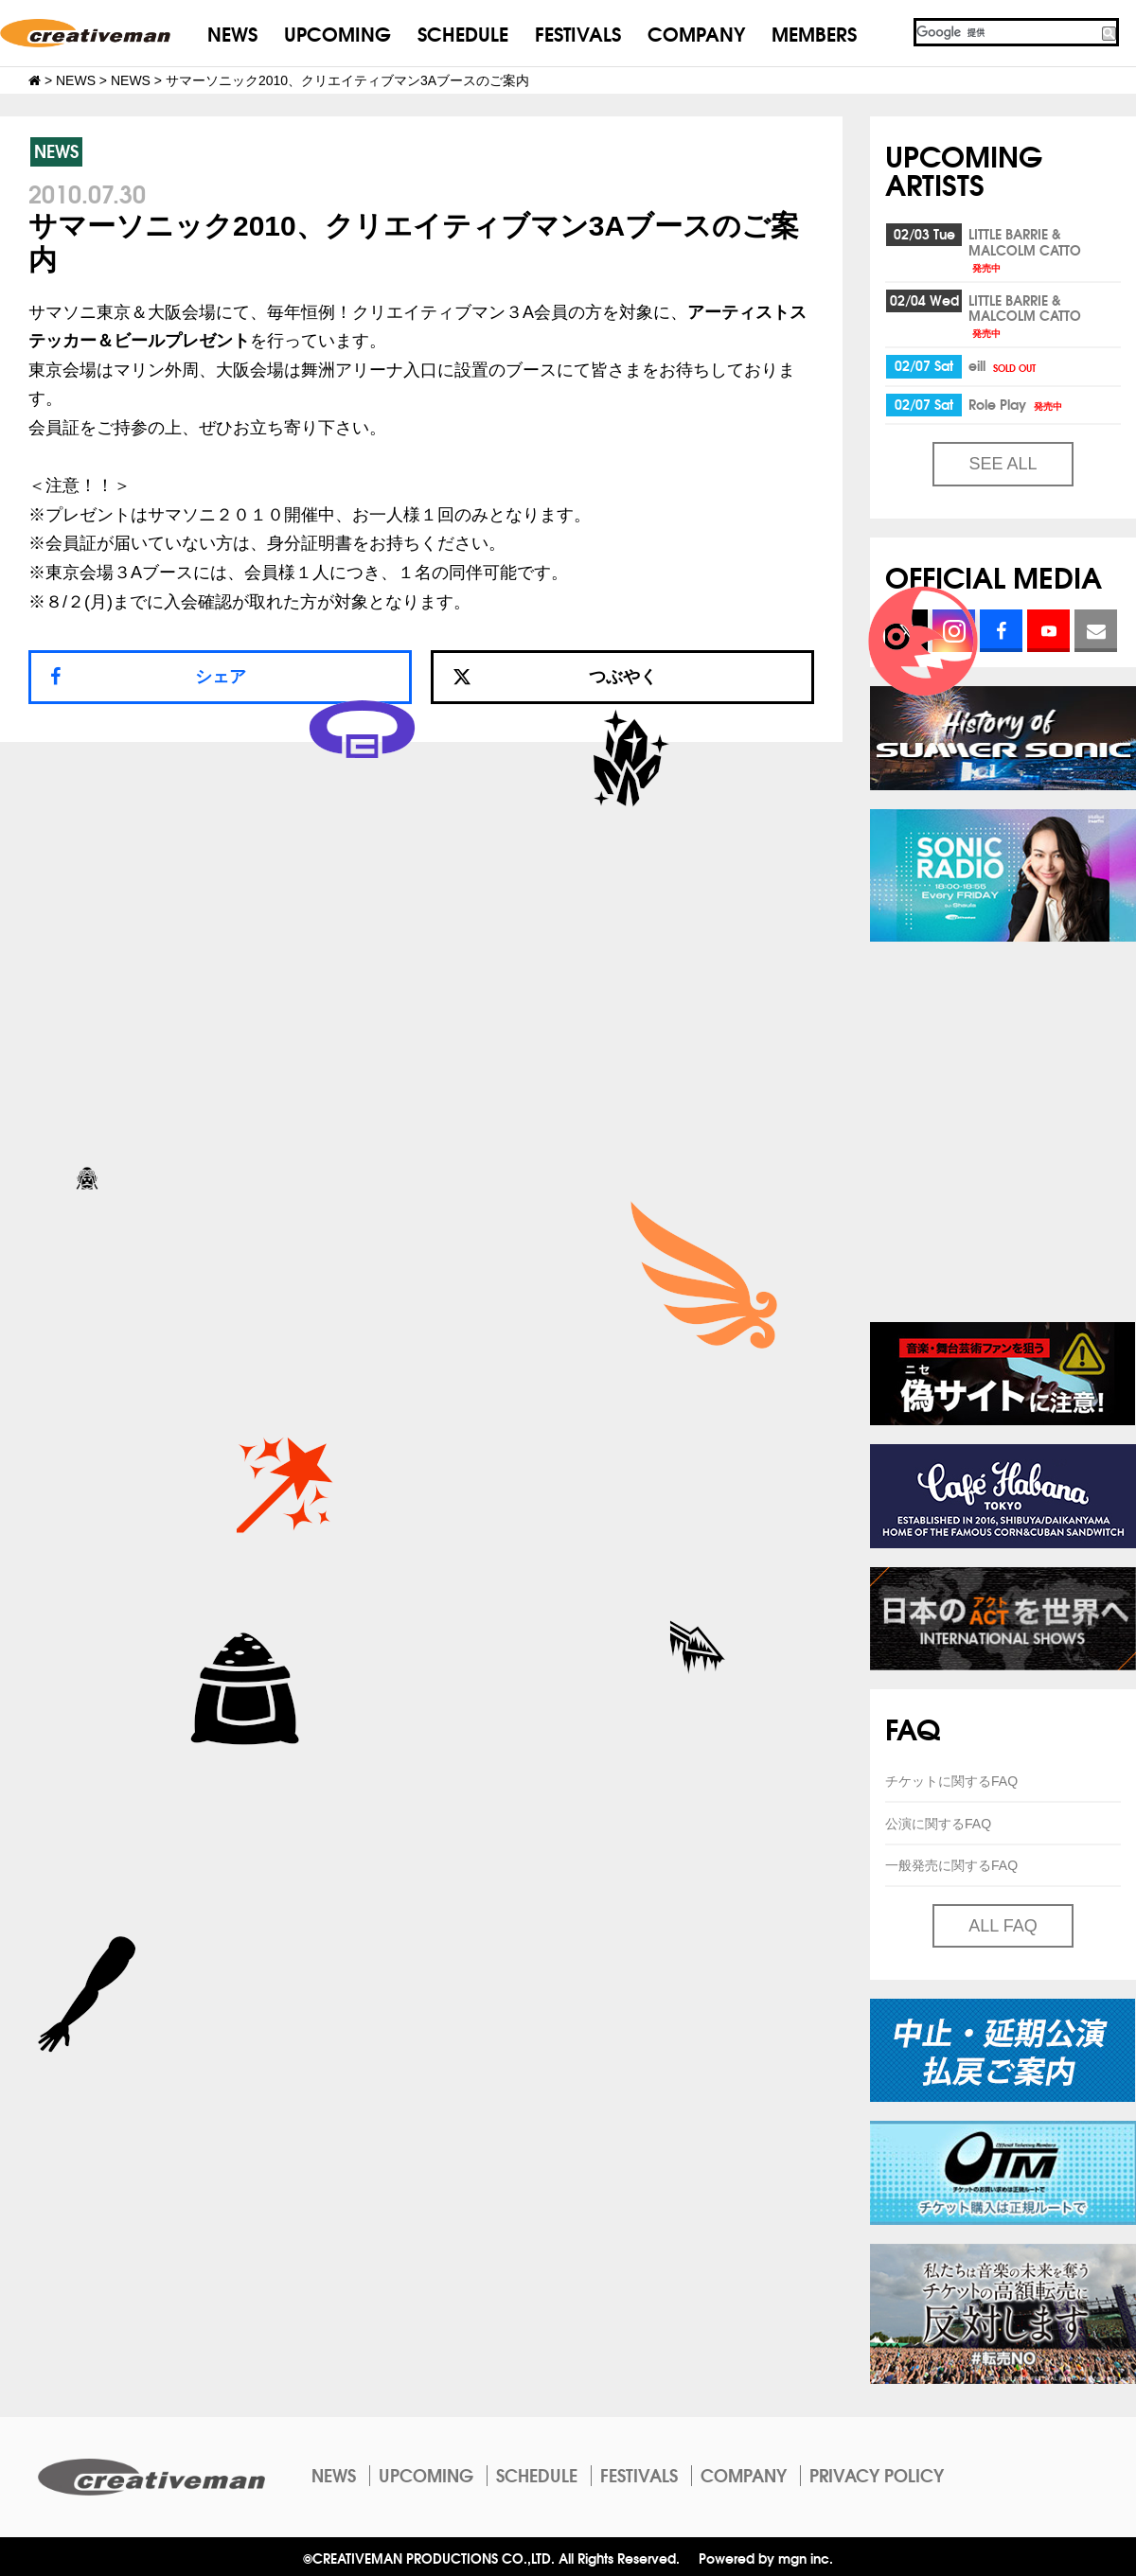 Image resolution: width=1136 pixels, height=2576 pixels. What do you see at coordinates (362, 729) in the screenshot?
I see `equip or manage belt accessory` at bounding box center [362, 729].